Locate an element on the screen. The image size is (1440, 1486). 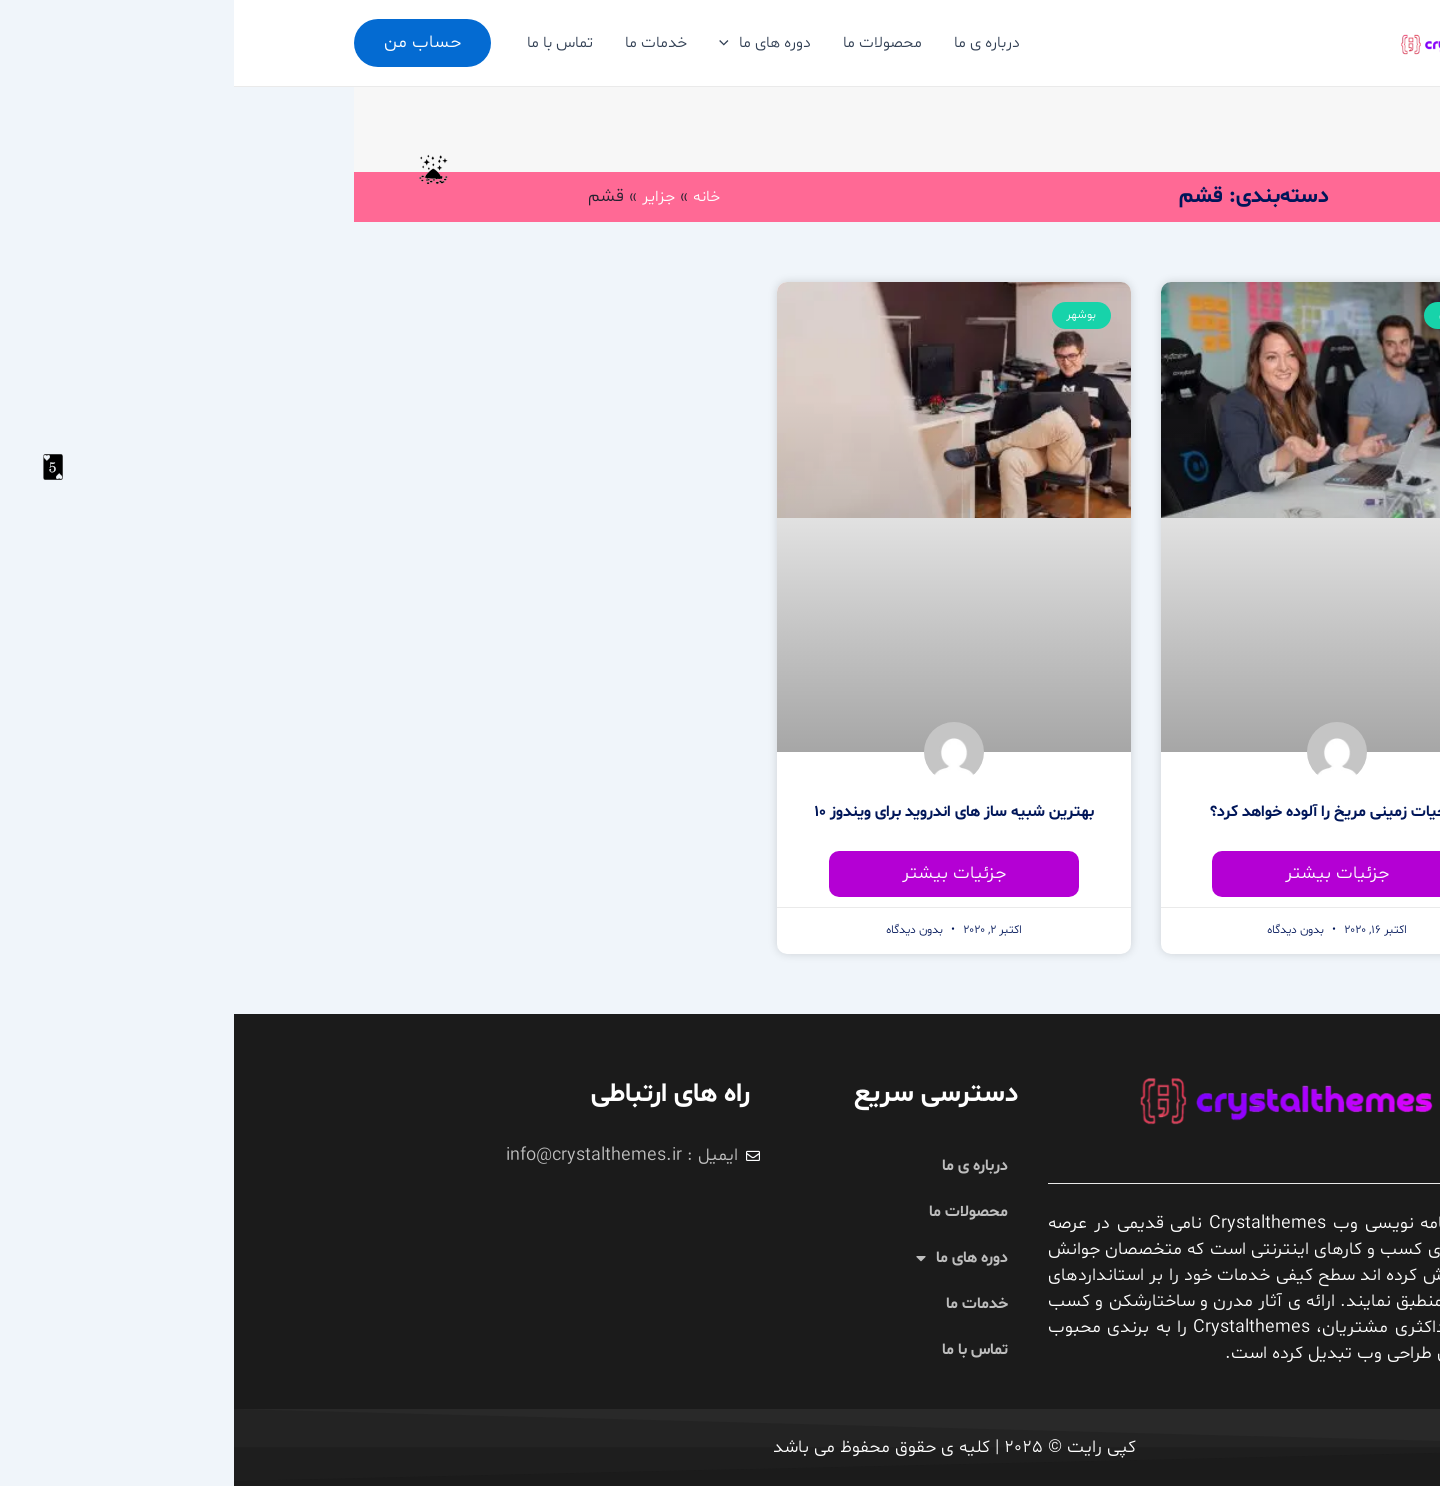
five of hearts playing card is located at coordinates (53, 467).